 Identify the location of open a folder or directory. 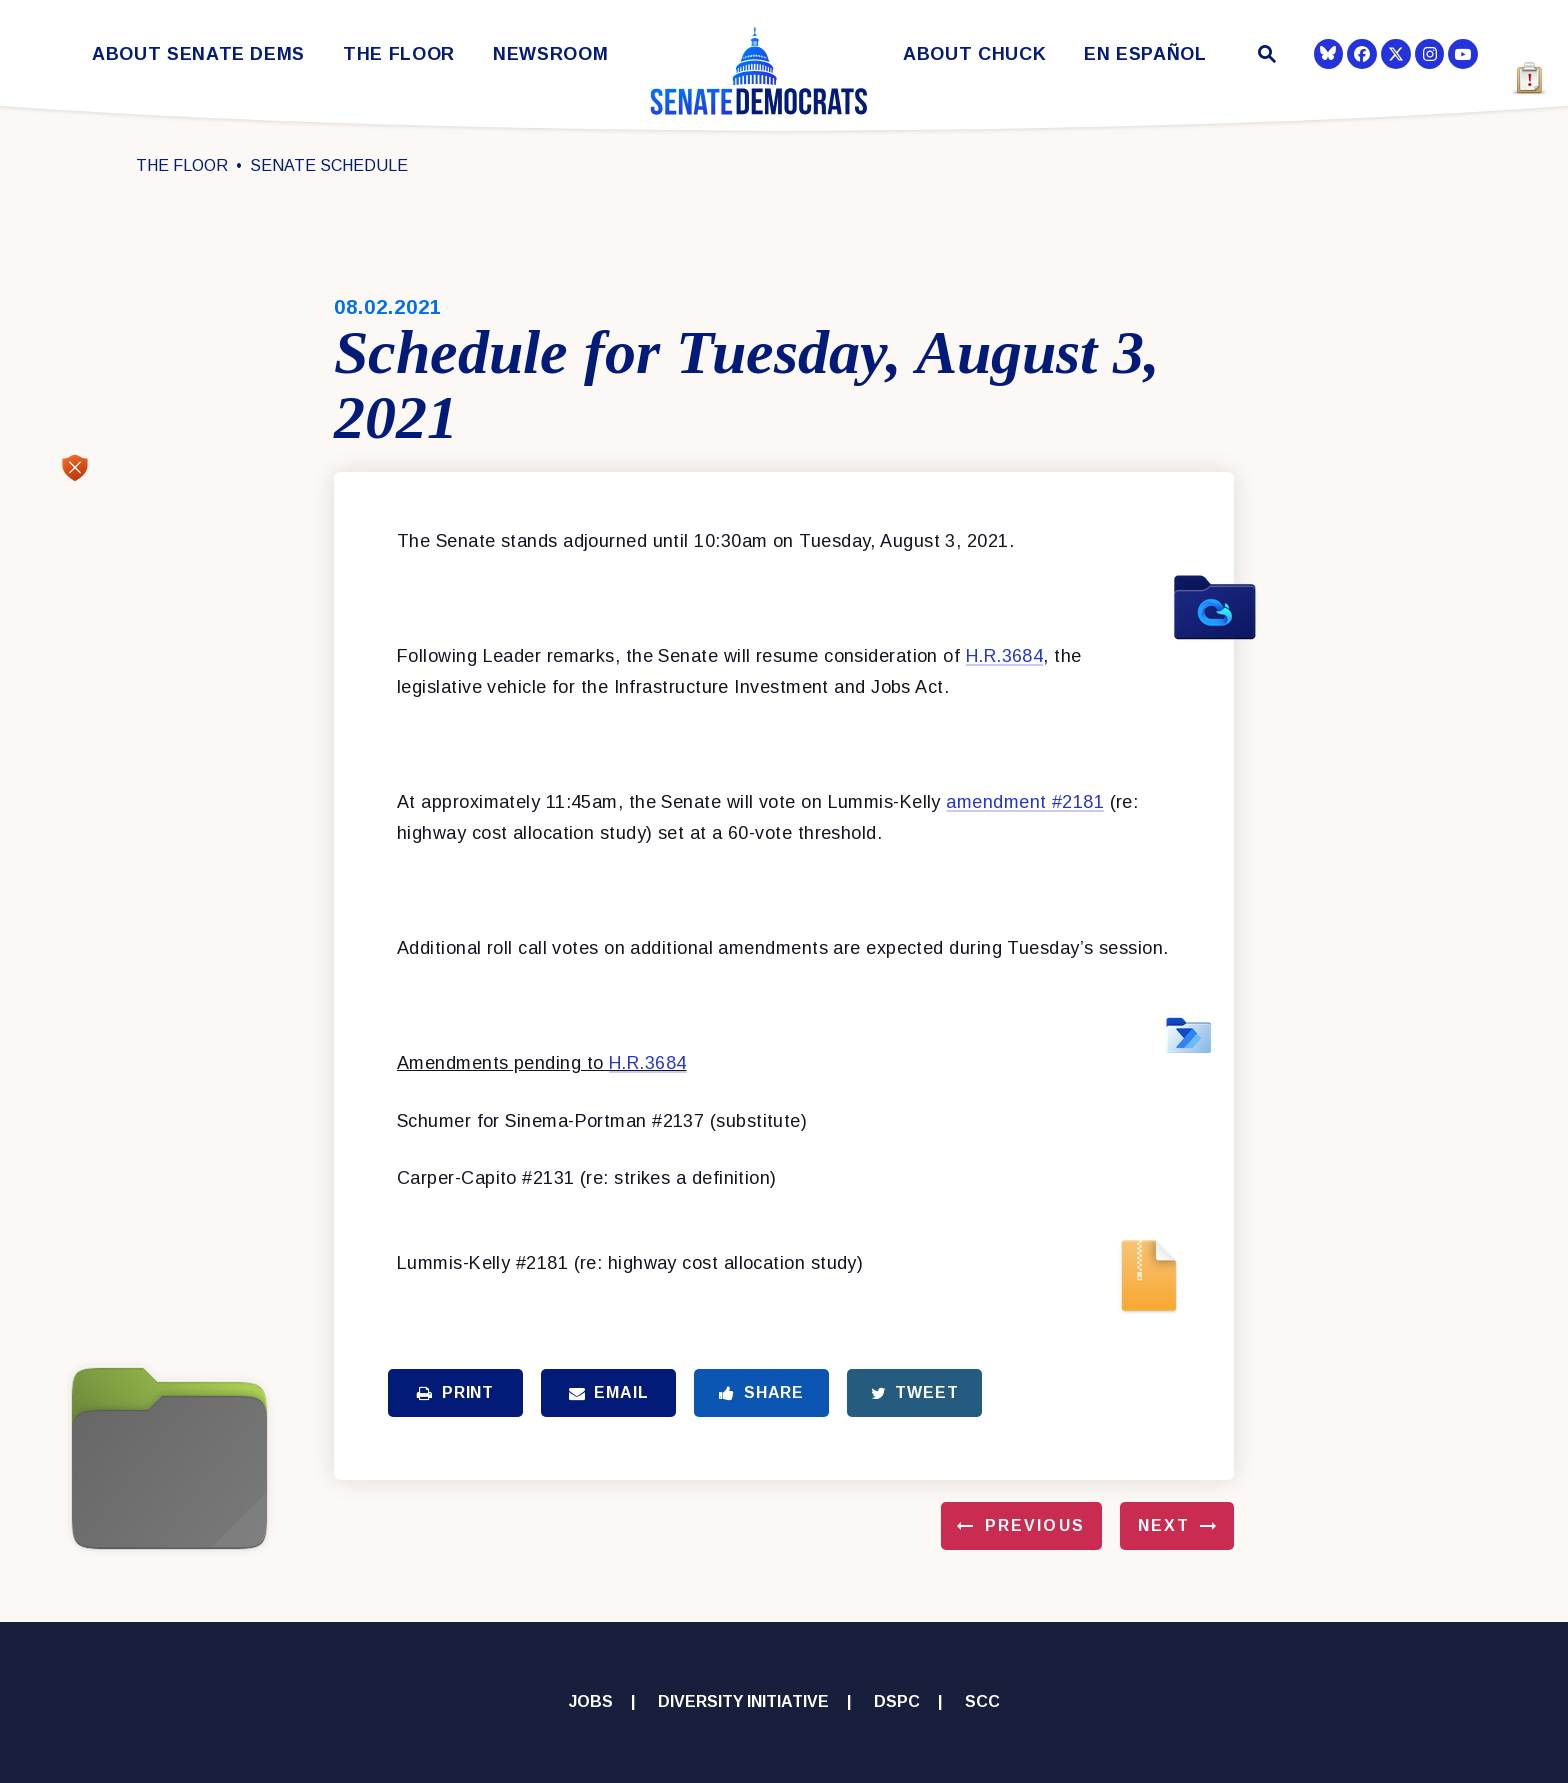
(169, 1458).